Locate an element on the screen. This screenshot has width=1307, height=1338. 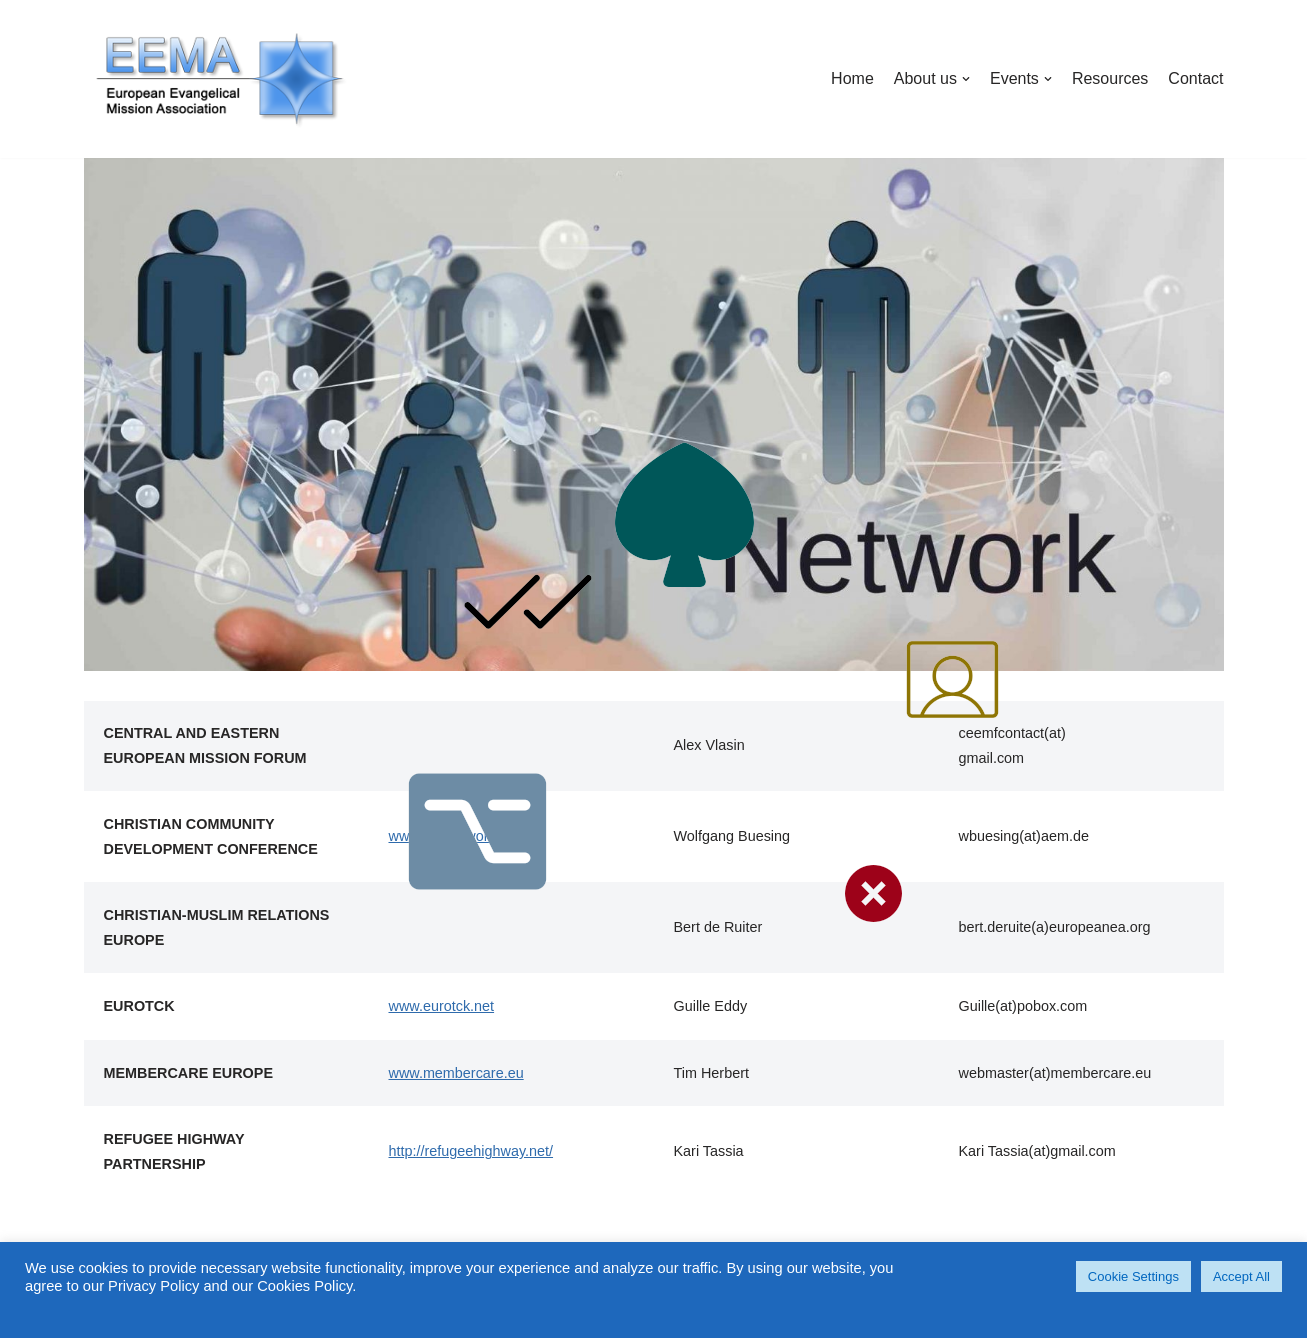
view user profile is located at coordinates (952, 679).